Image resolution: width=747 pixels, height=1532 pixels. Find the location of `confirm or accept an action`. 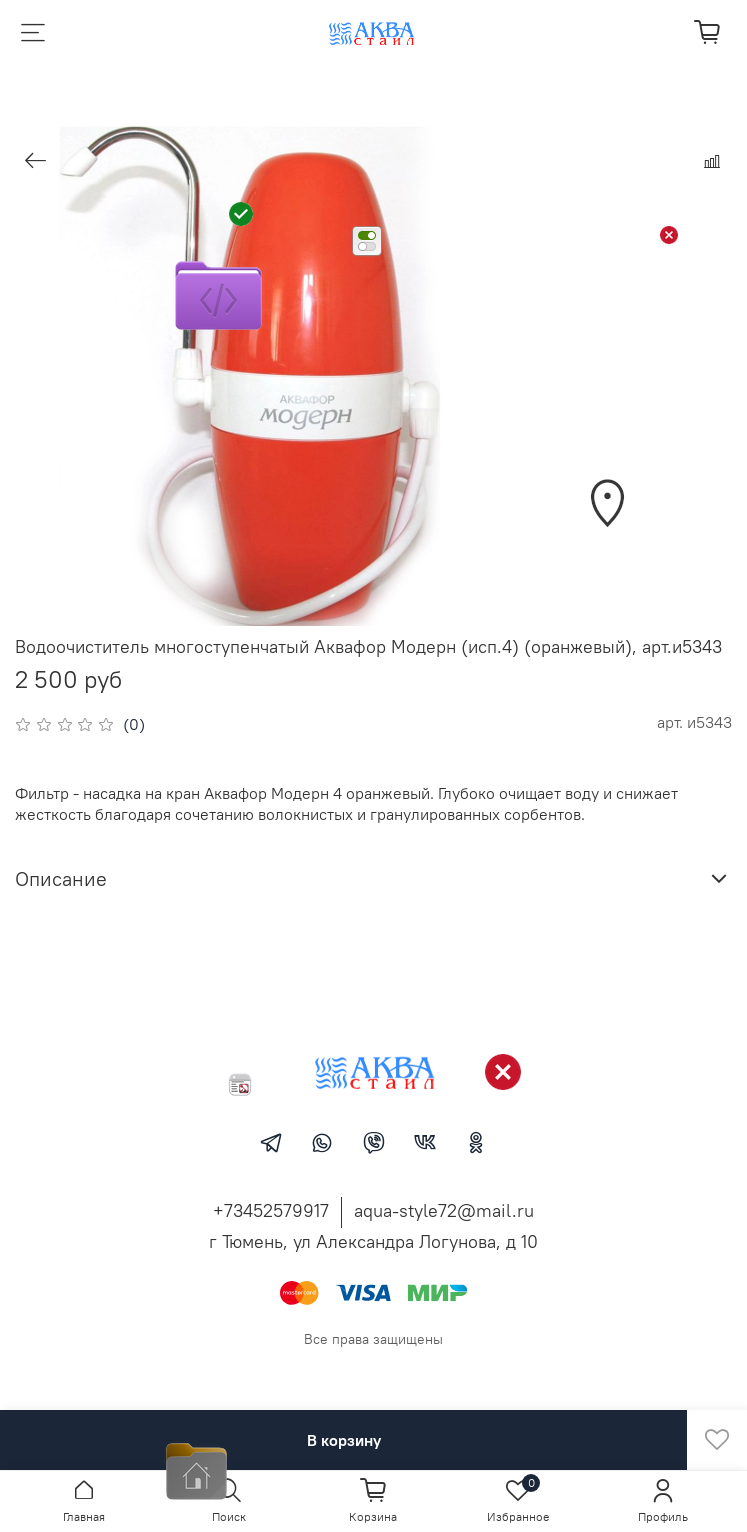

confirm or accept an action is located at coordinates (241, 214).